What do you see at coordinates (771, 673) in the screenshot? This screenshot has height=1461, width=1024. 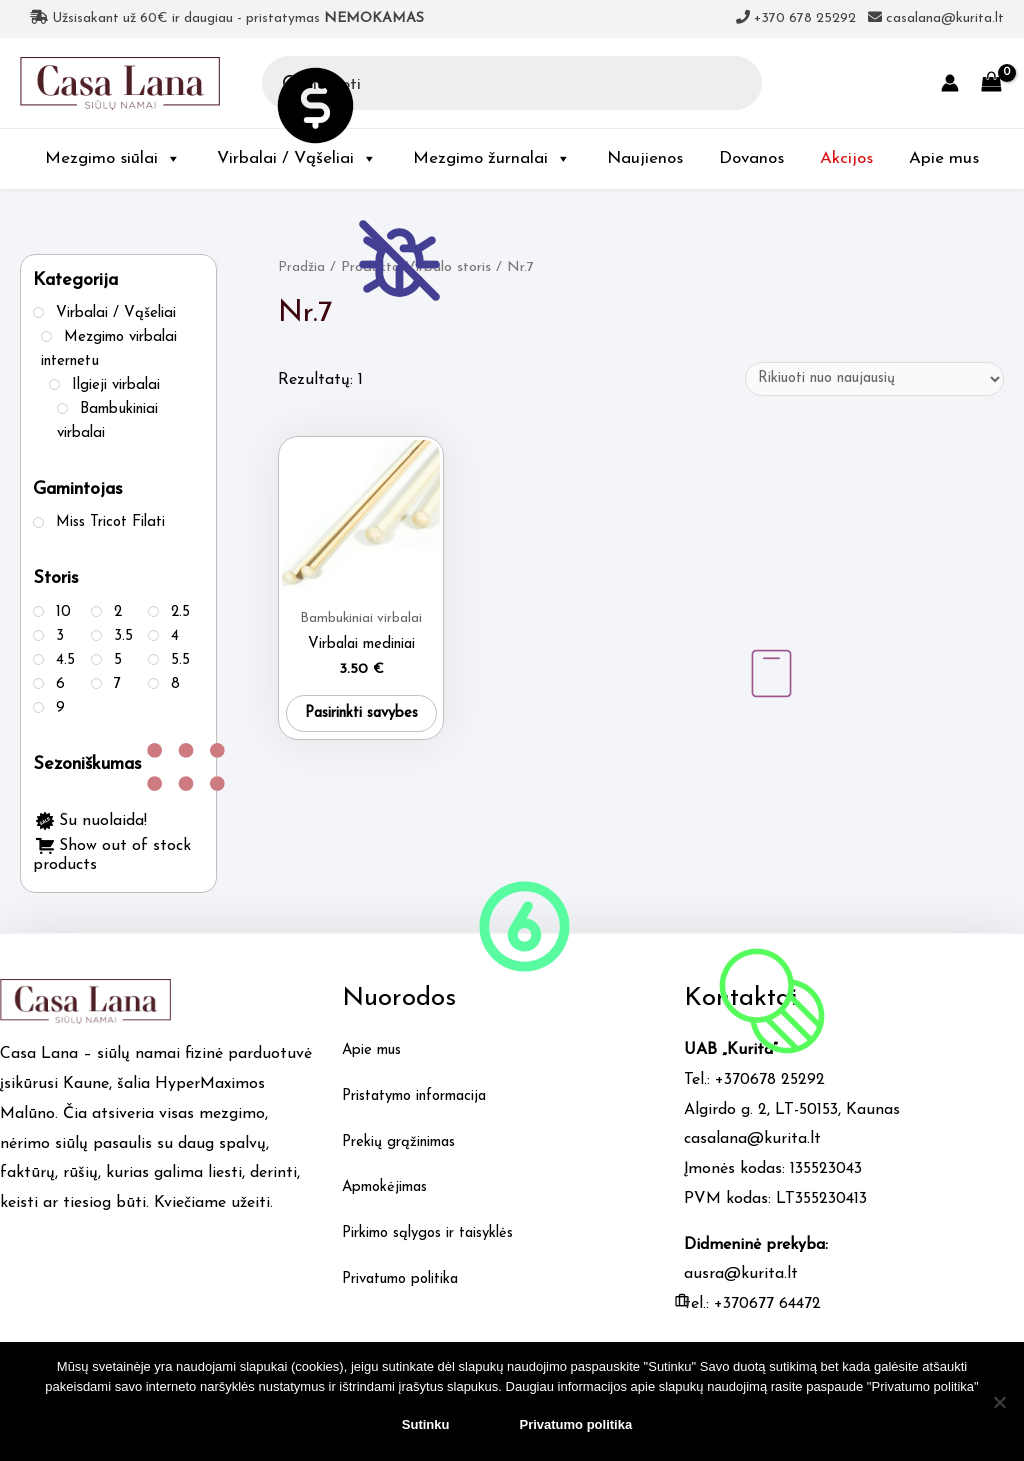 I see `tablet device with speaker` at bounding box center [771, 673].